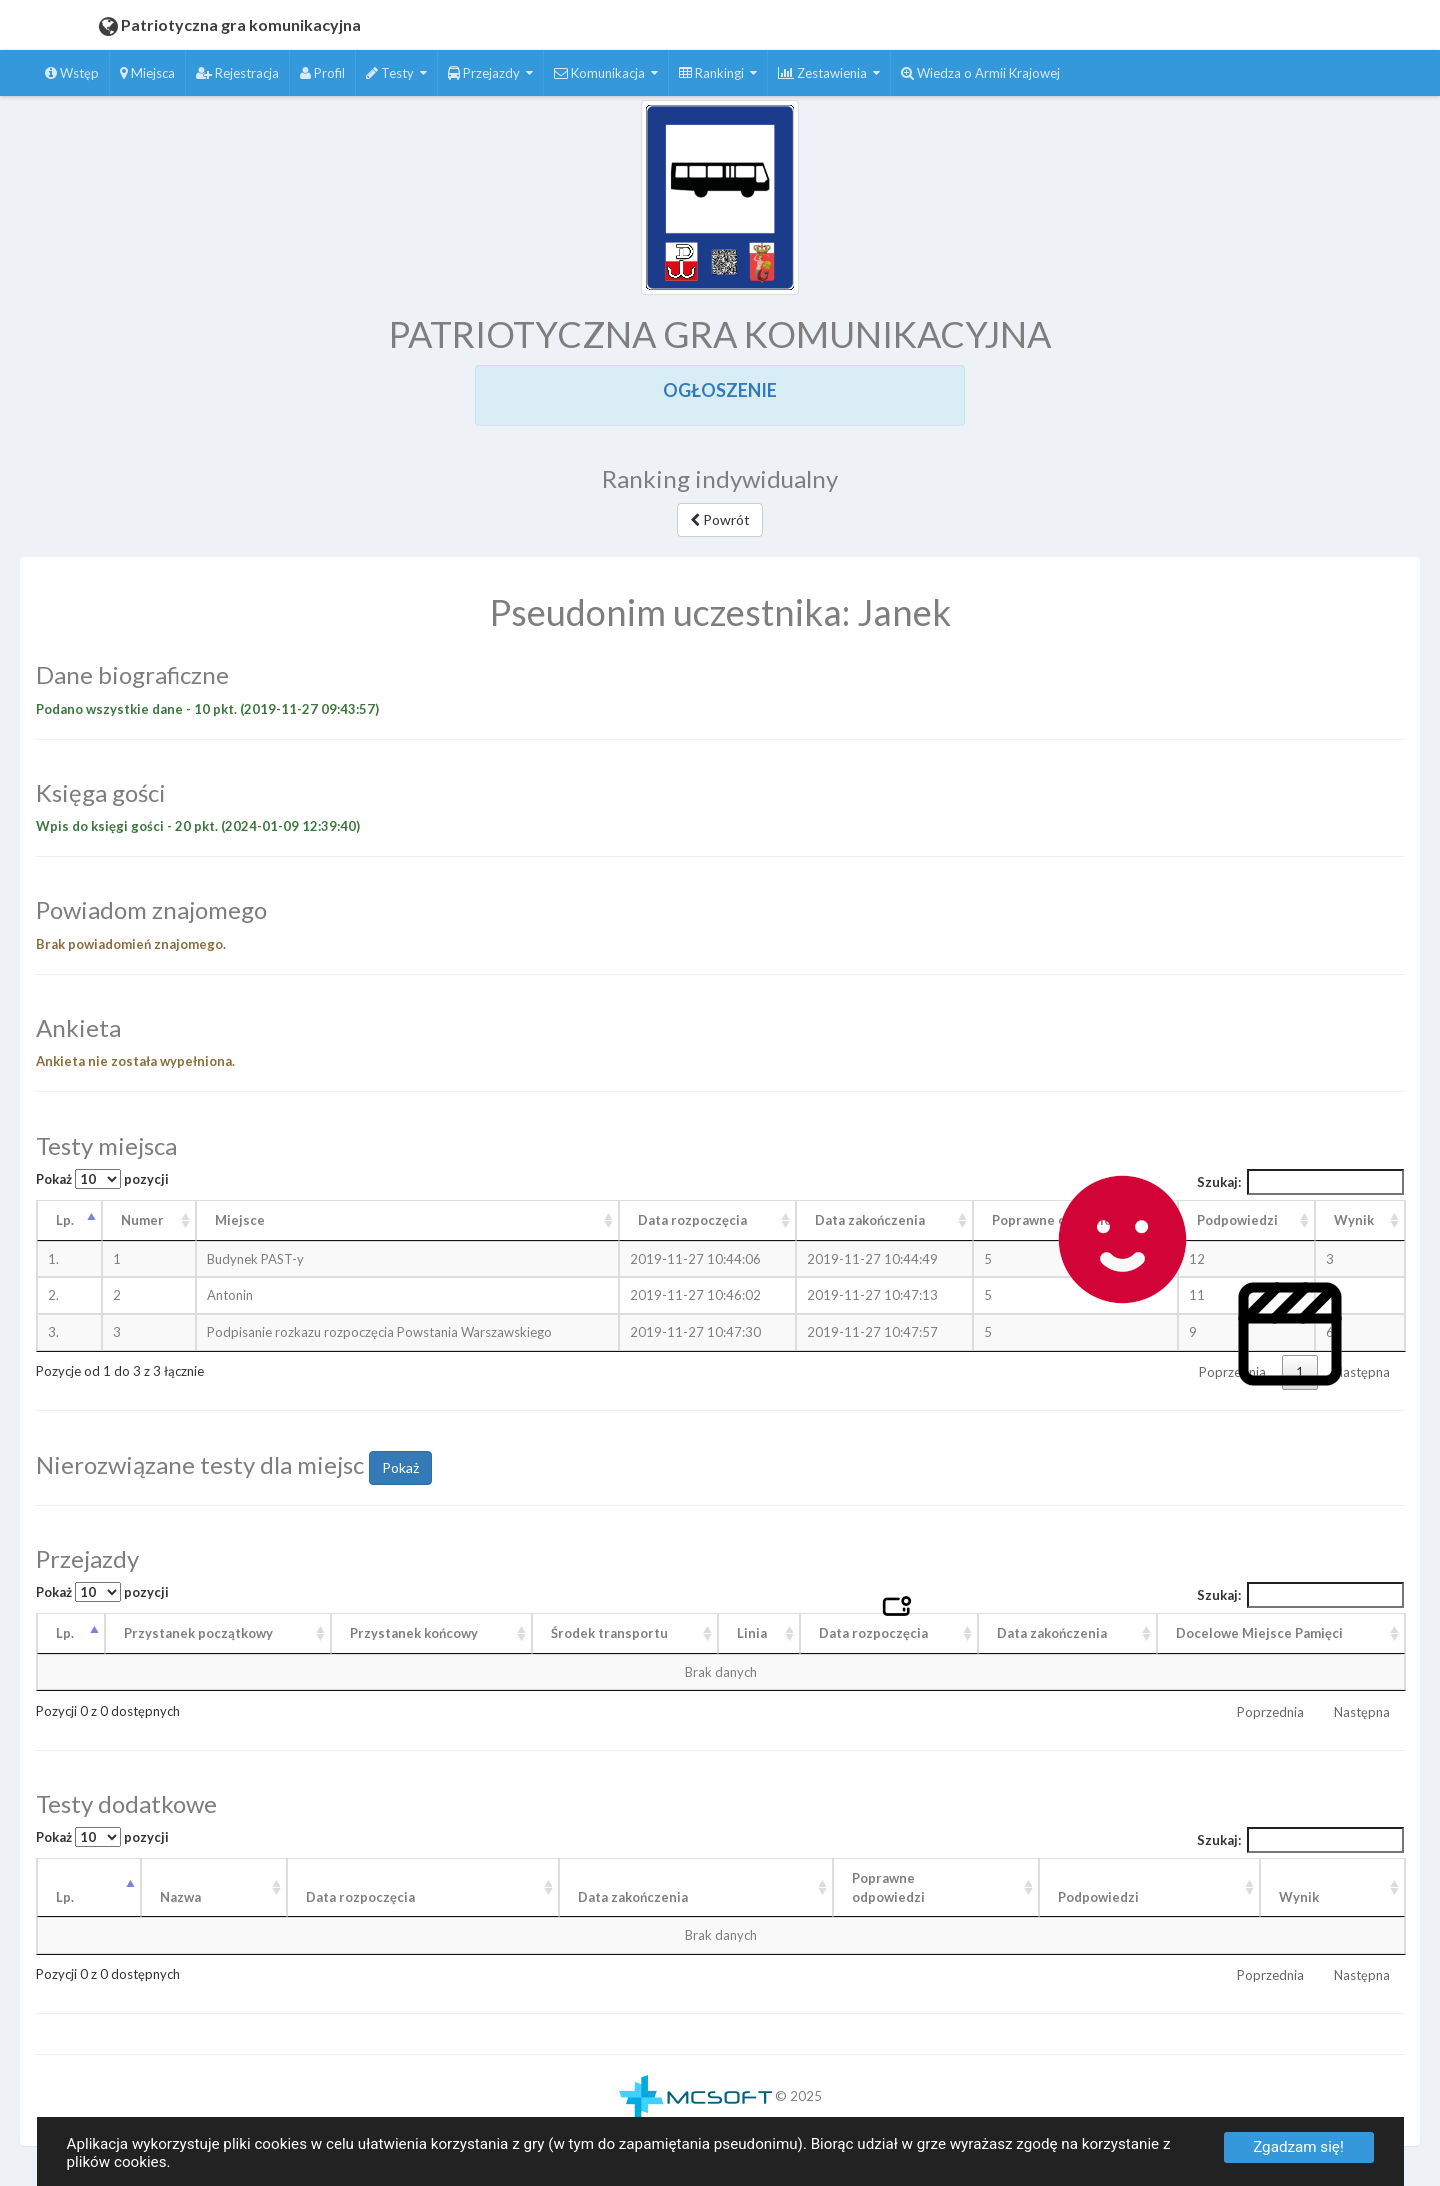  What do you see at coordinates (897, 1606) in the screenshot?
I see `access phone camera settings` at bounding box center [897, 1606].